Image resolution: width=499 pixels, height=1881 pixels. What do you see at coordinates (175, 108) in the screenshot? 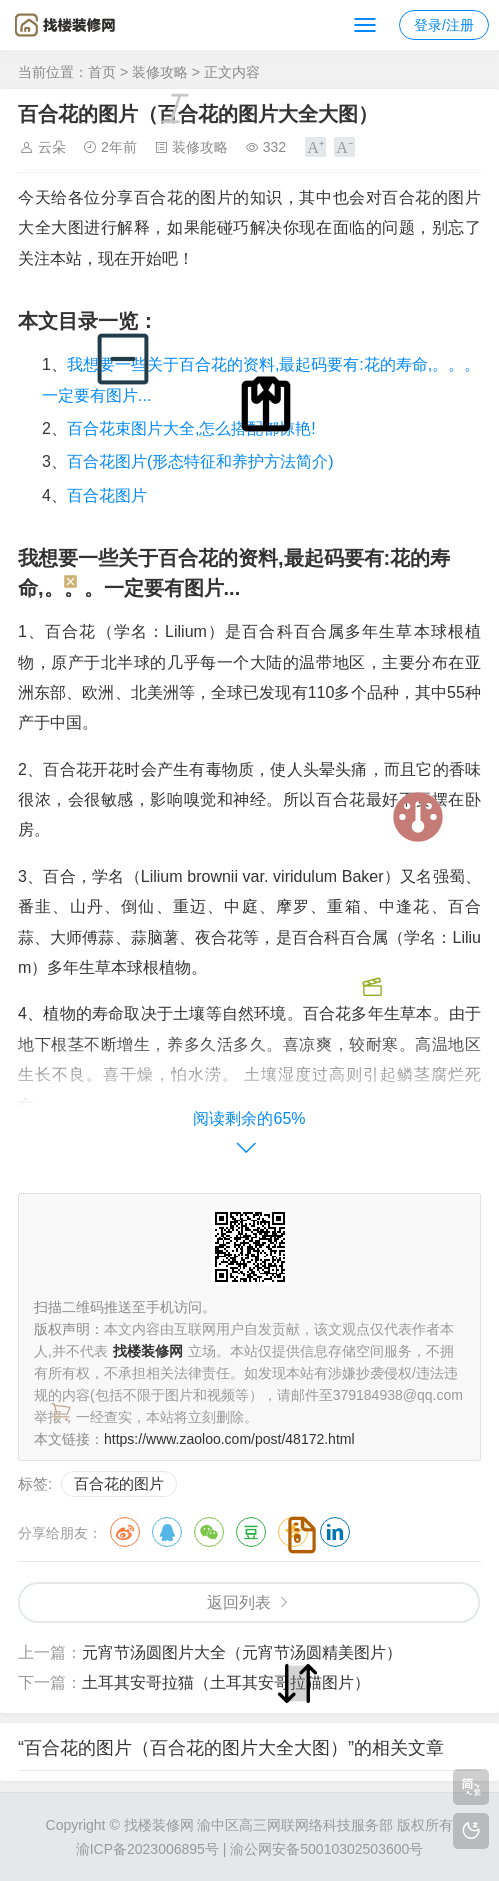
I see `apply italic formatting to selected text` at bounding box center [175, 108].